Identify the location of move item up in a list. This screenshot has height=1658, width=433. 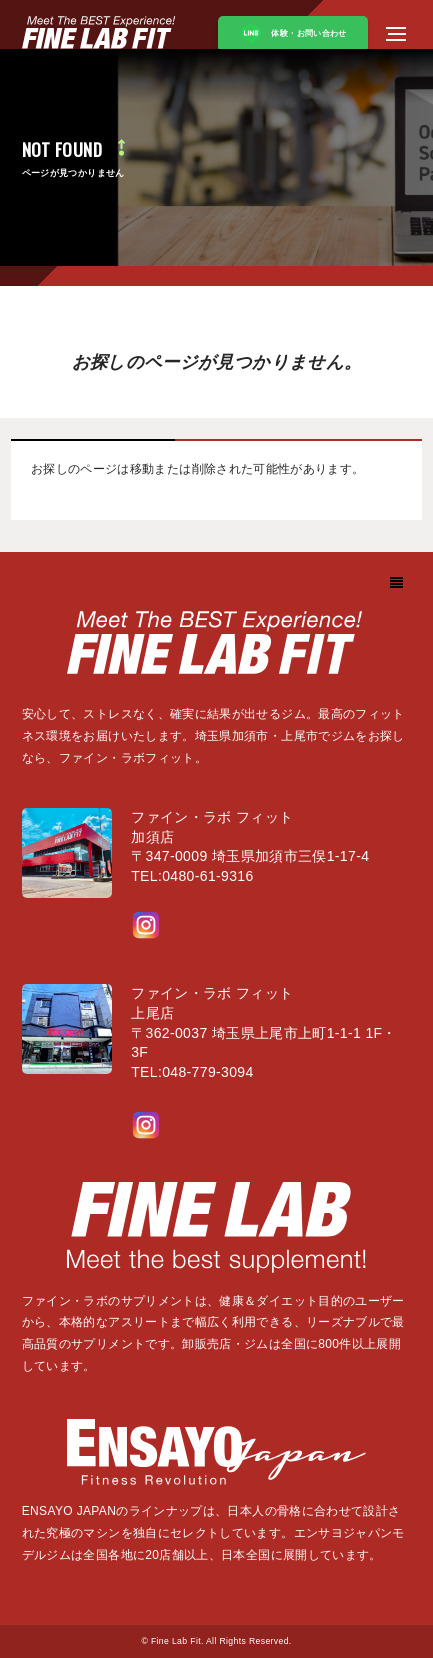
(121, 147).